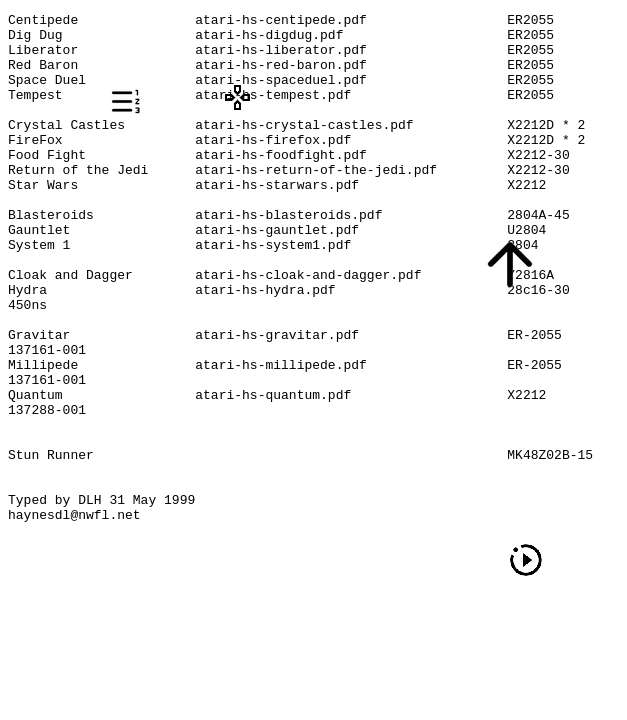 The width and height of the screenshot is (627, 720). I want to click on switch to right-to-left numbered list format, so click(126, 101).